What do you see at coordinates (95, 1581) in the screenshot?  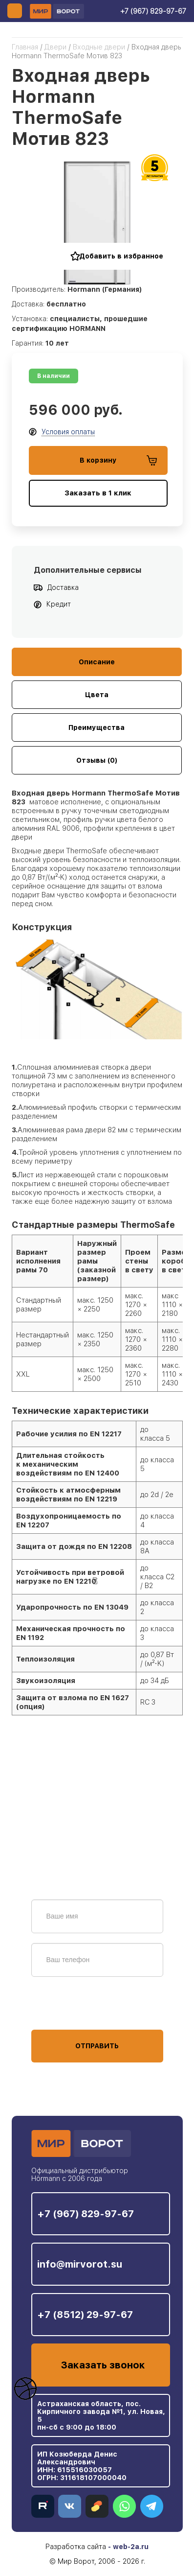 I see `access cleaning or maintenance tools` at bounding box center [95, 1581].